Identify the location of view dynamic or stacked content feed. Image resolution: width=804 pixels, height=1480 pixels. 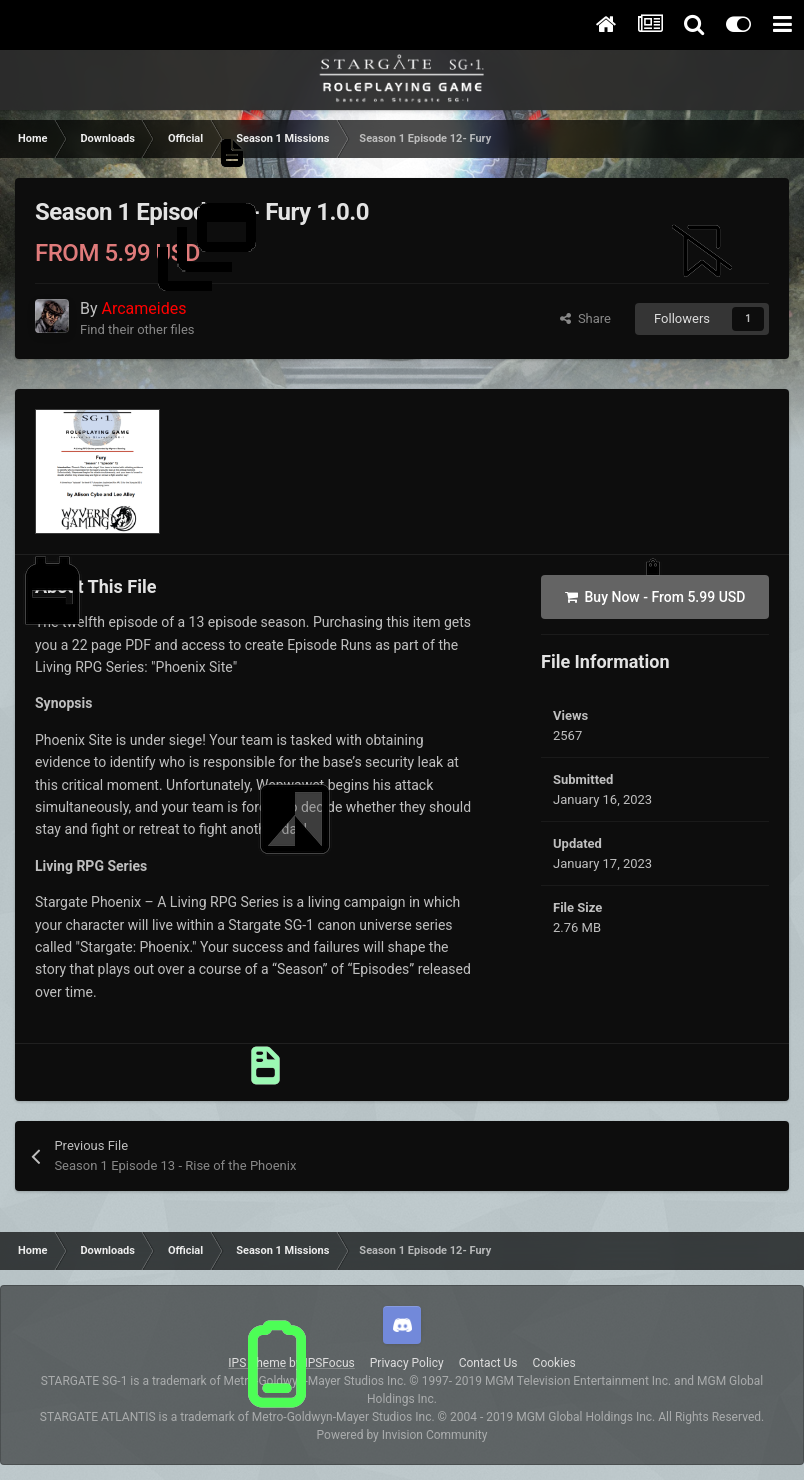
(207, 247).